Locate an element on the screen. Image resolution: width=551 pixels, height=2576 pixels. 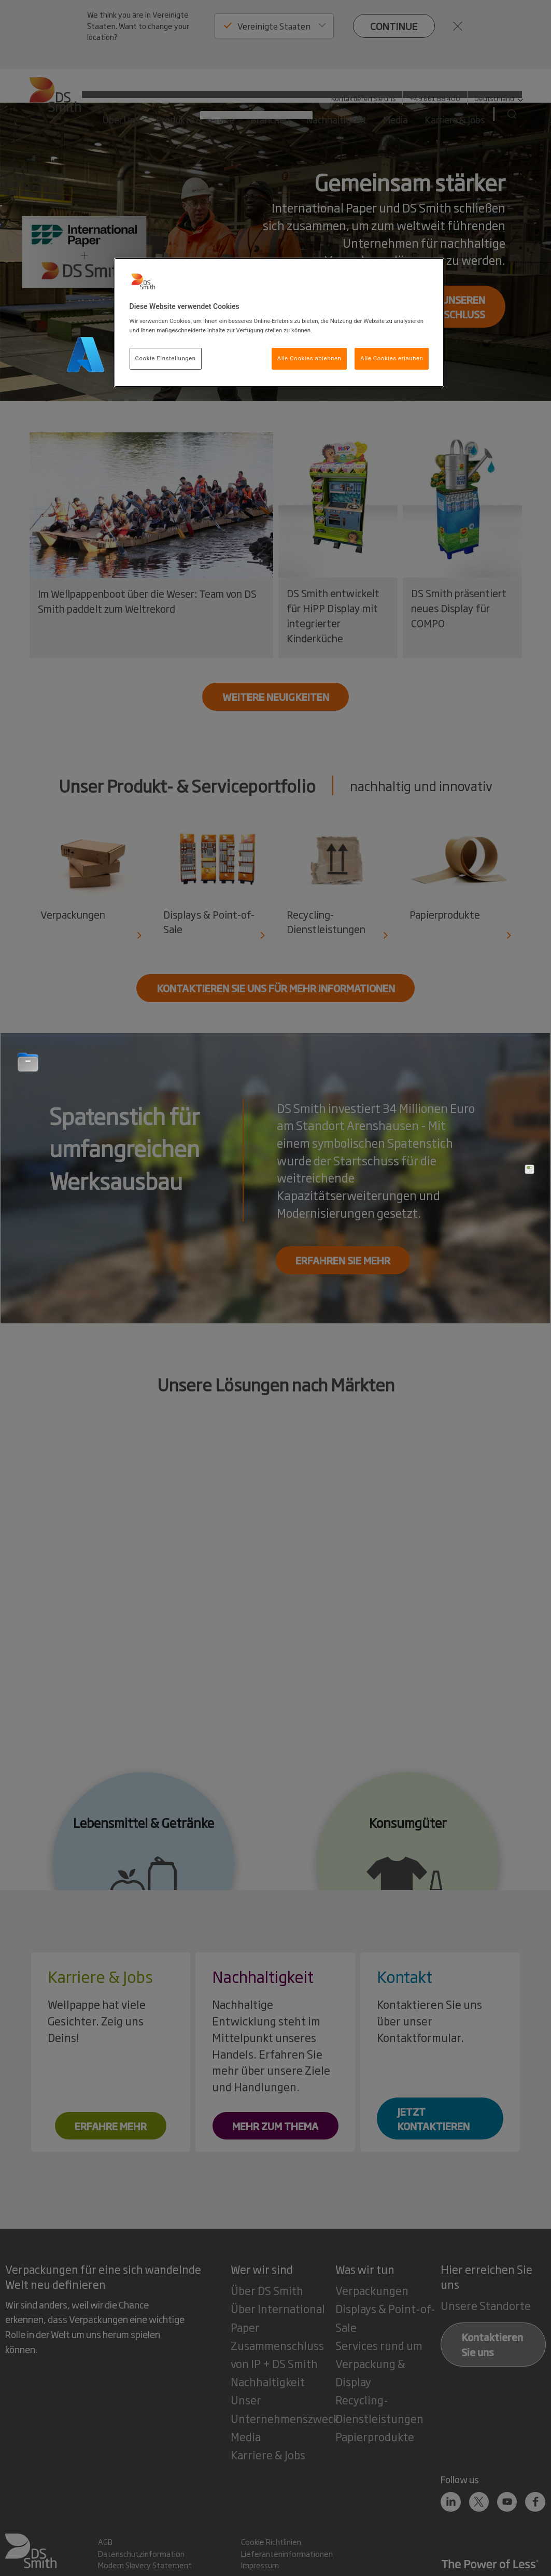
open desktop preferences or settings is located at coordinates (529, 1169).